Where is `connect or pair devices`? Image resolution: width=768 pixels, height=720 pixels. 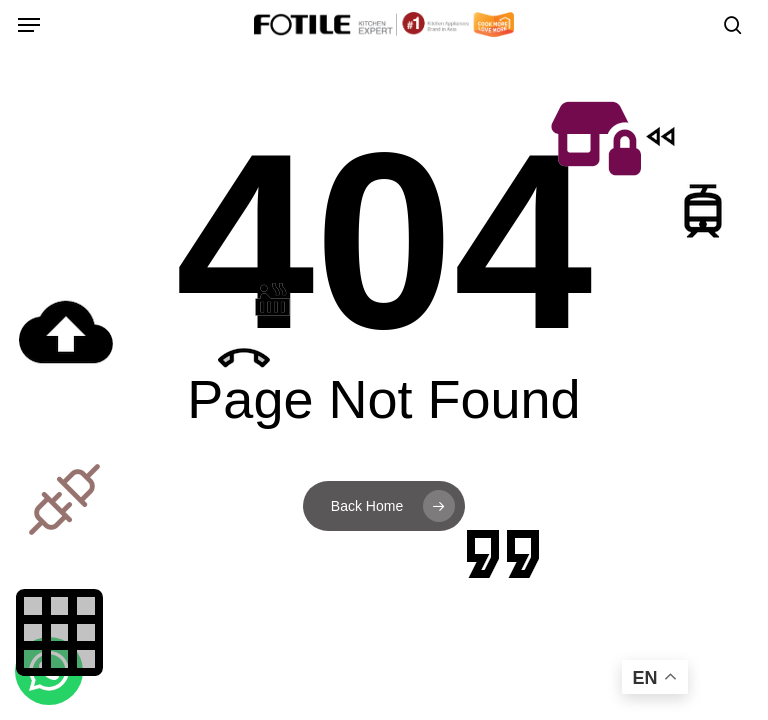
connect or pair devices is located at coordinates (64, 499).